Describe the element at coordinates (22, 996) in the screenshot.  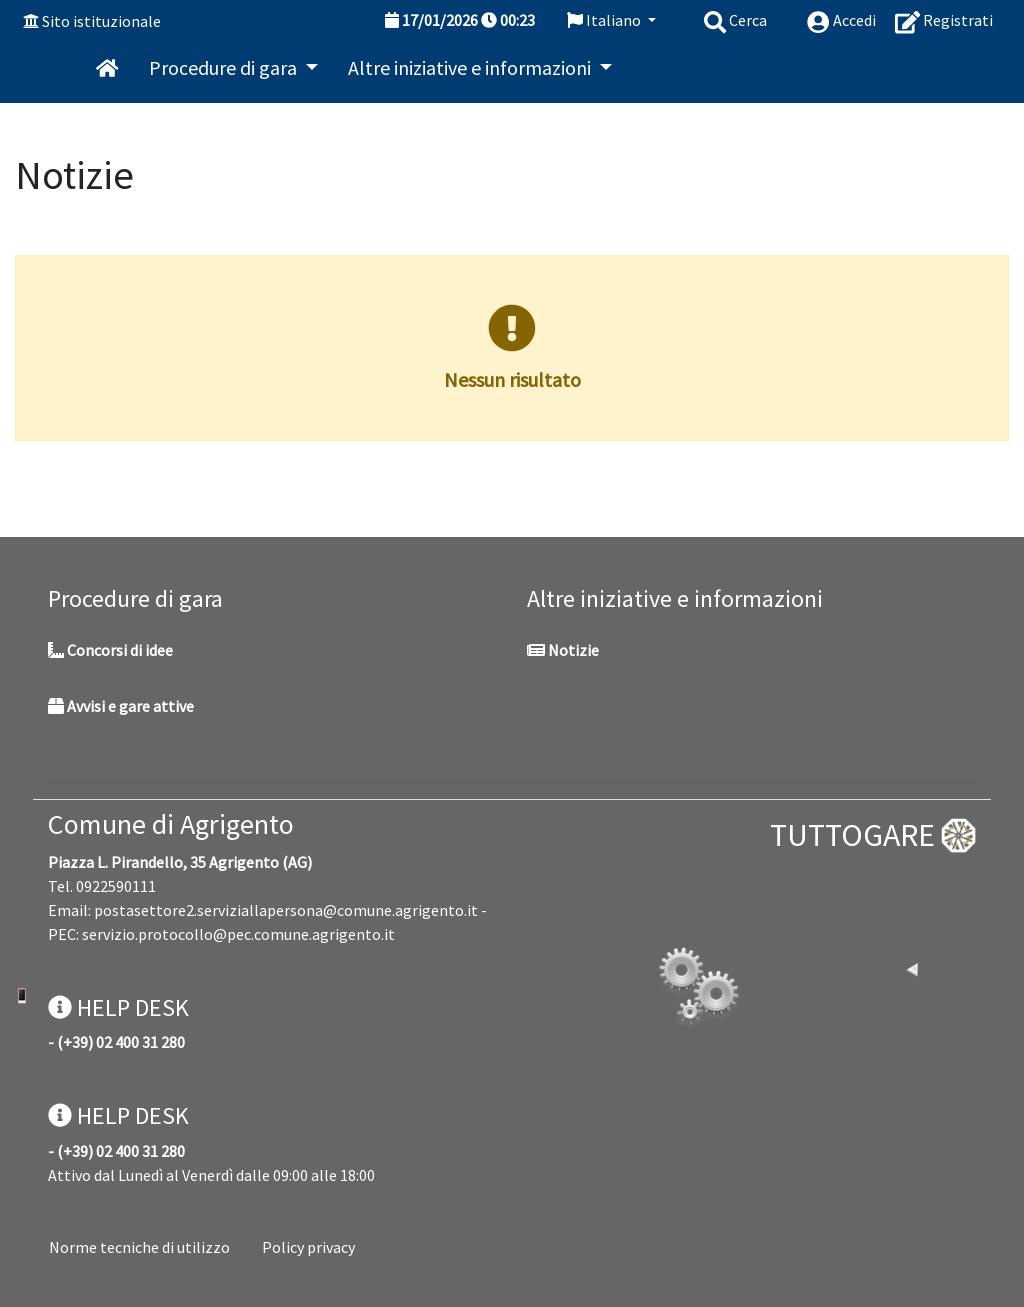
I see `iPod nano device in red` at that location.